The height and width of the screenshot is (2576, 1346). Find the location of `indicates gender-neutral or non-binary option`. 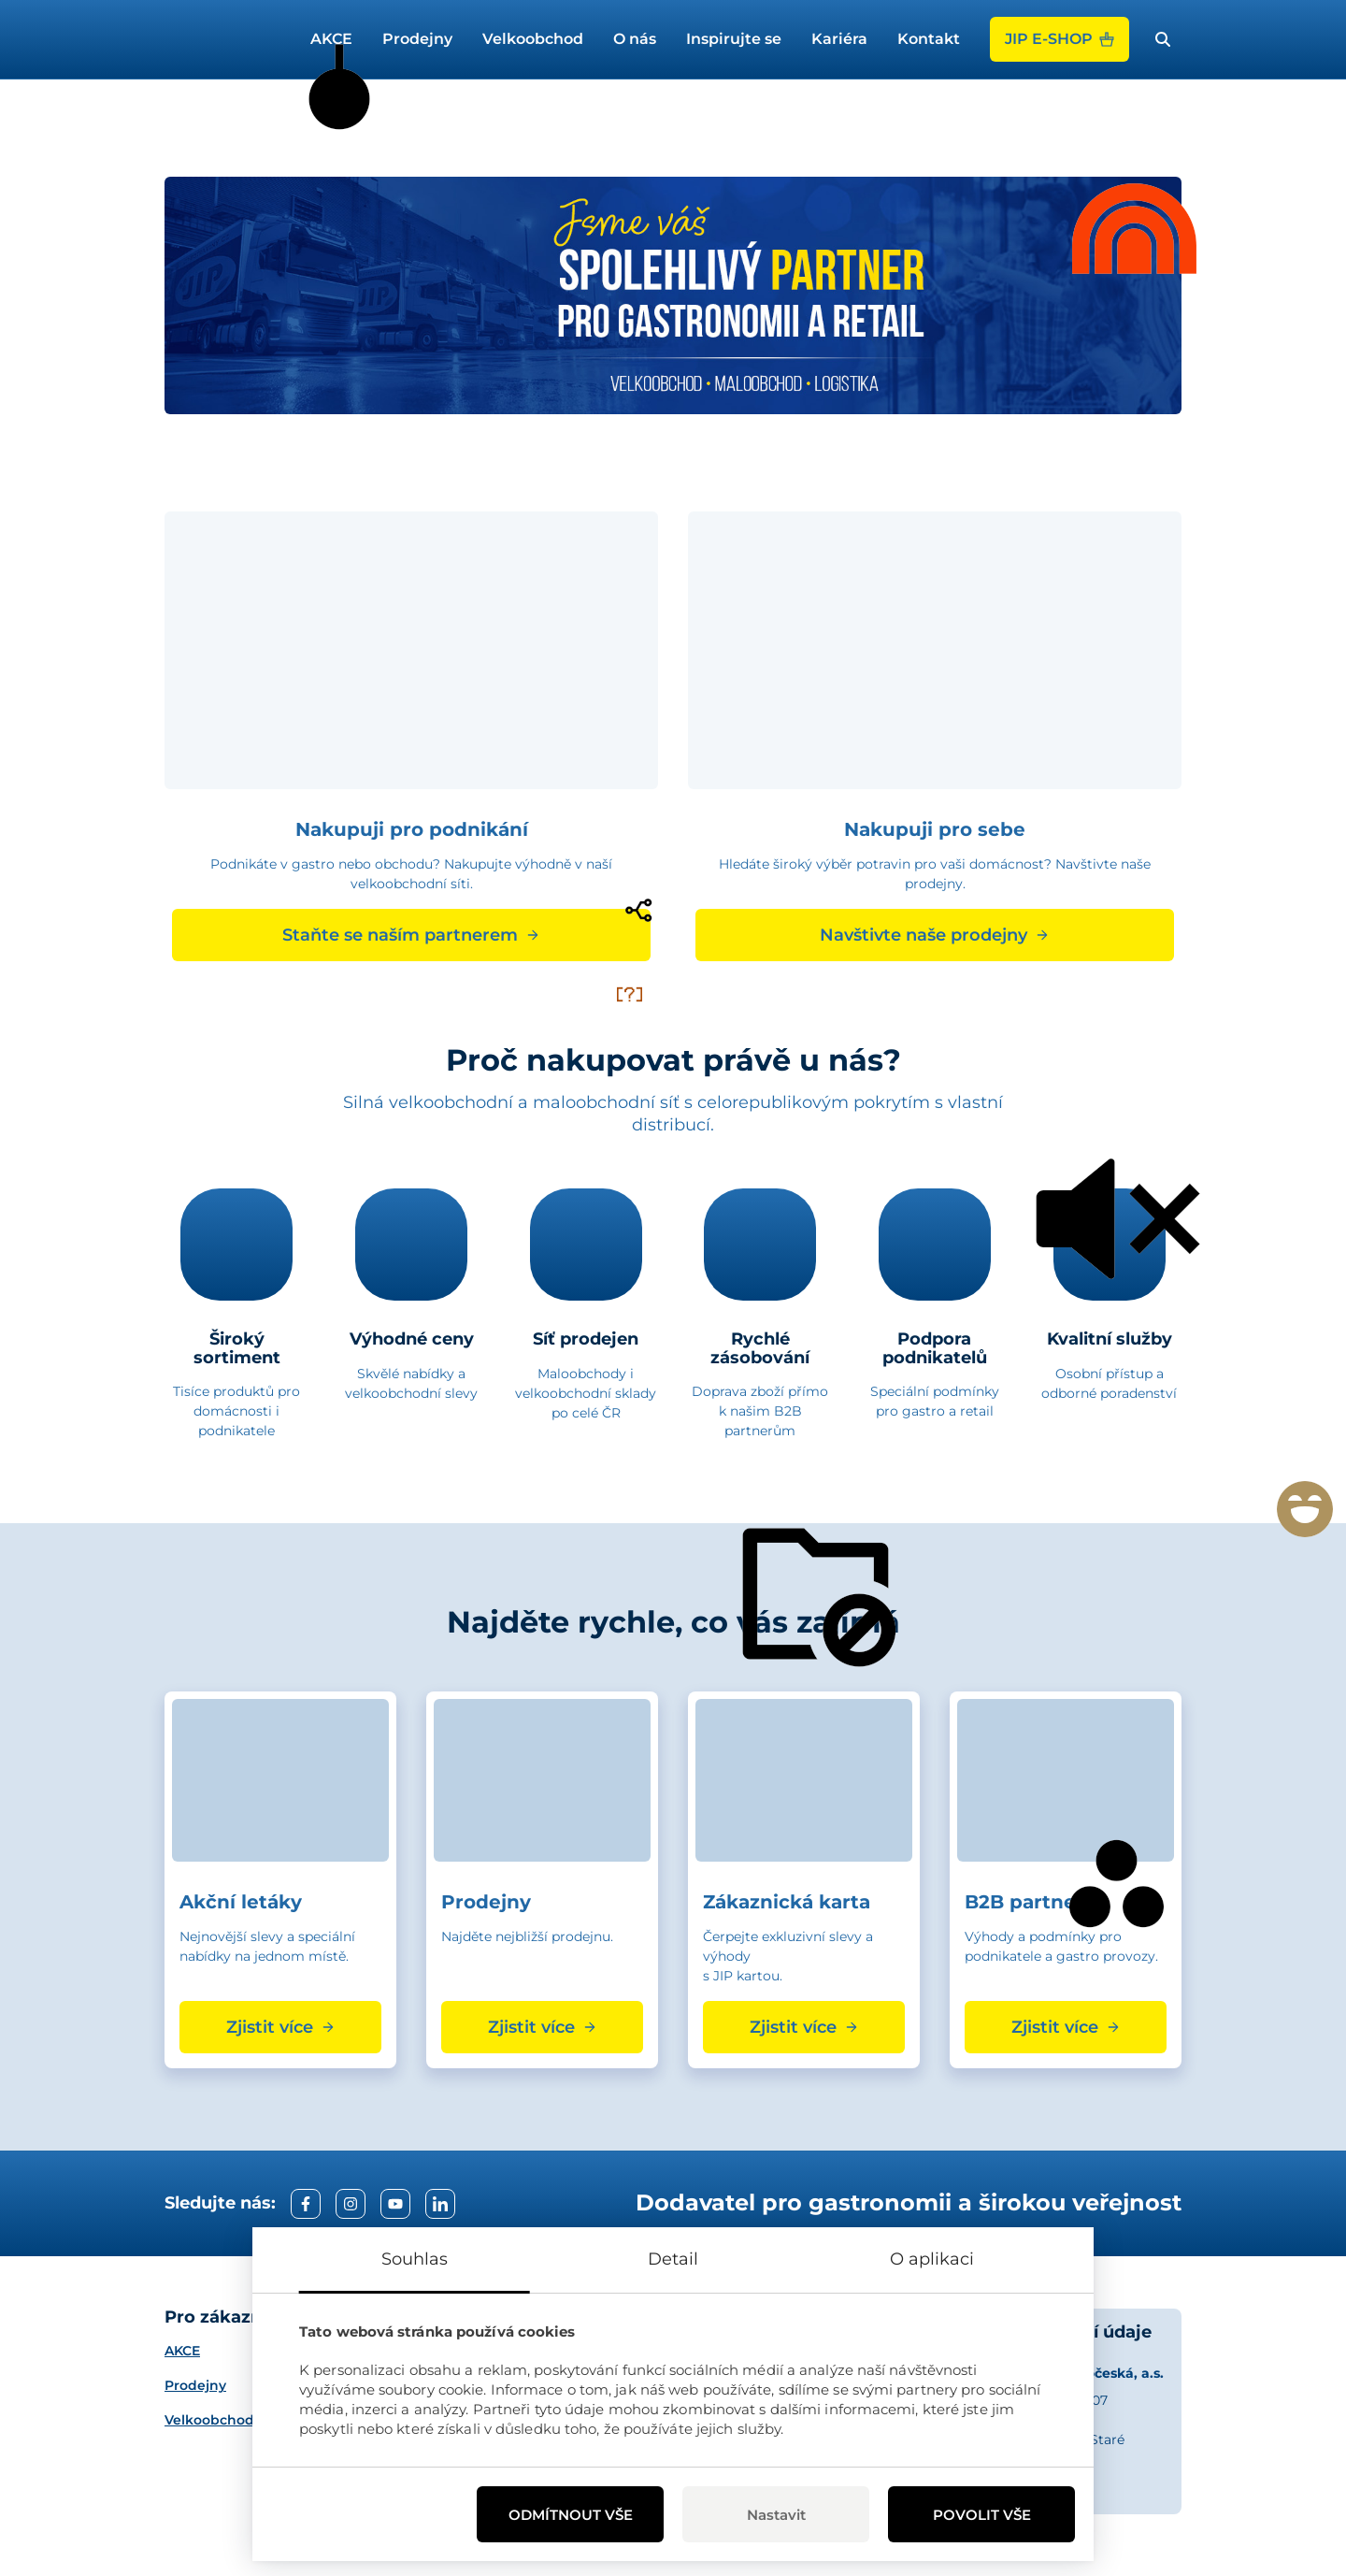

indicates gender-neutral or non-binary option is located at coordinates (339, 89).